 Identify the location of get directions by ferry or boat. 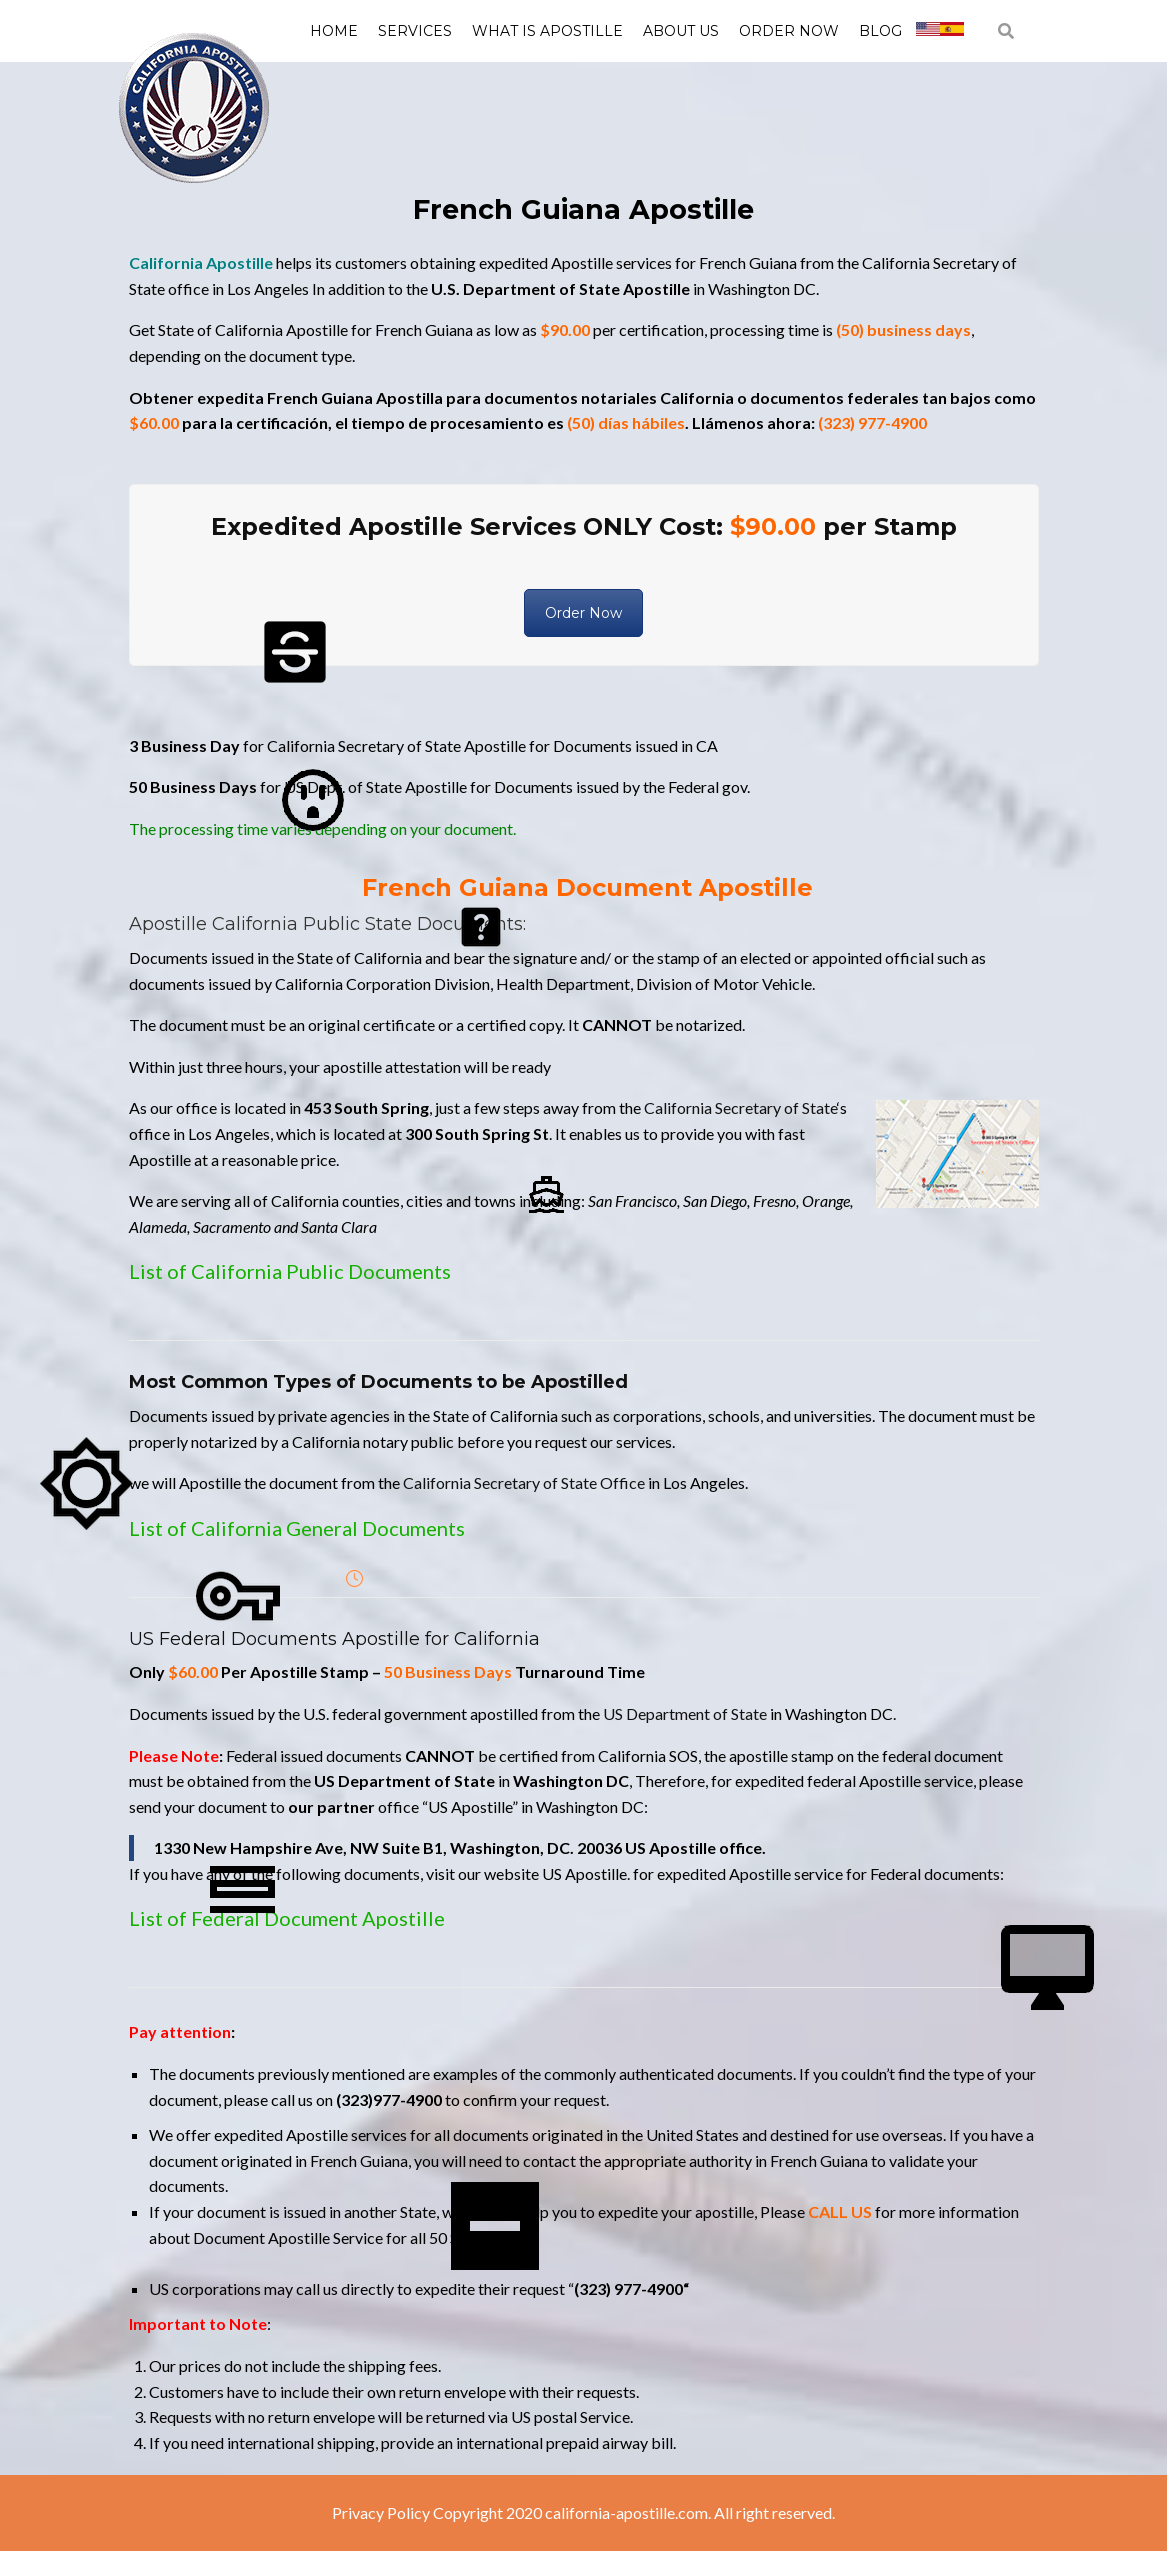
(546, 1194).